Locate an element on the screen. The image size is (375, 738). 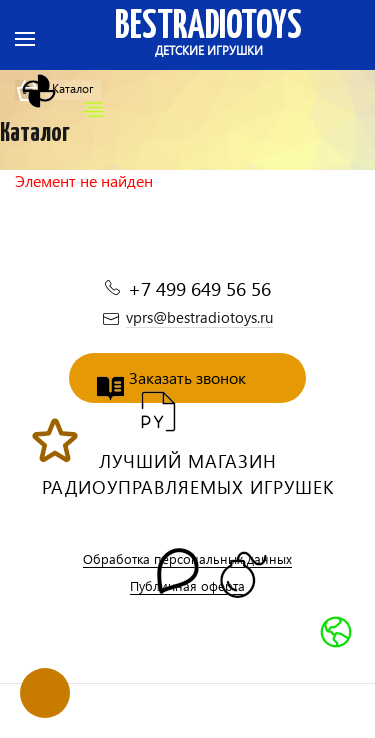
indicates a destructive or dangerous action is located at coordinates (241, 574).